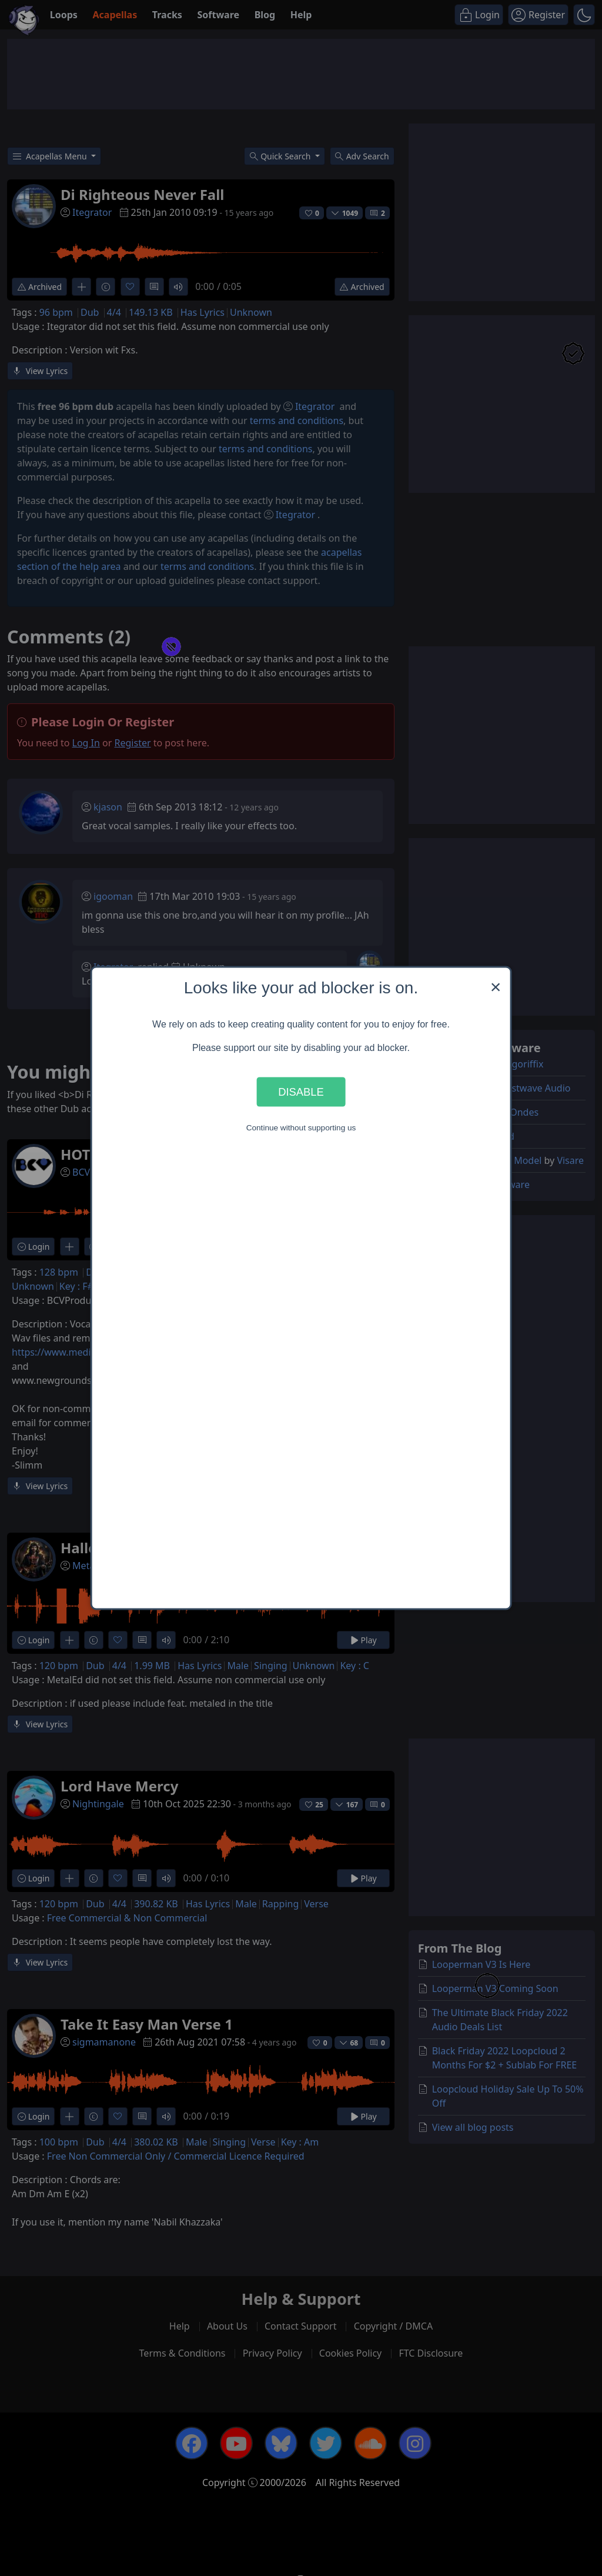 This screenshot has width=602, height=2576. I want to click on unselected radio button or checkbox option, so click(487, 1986).